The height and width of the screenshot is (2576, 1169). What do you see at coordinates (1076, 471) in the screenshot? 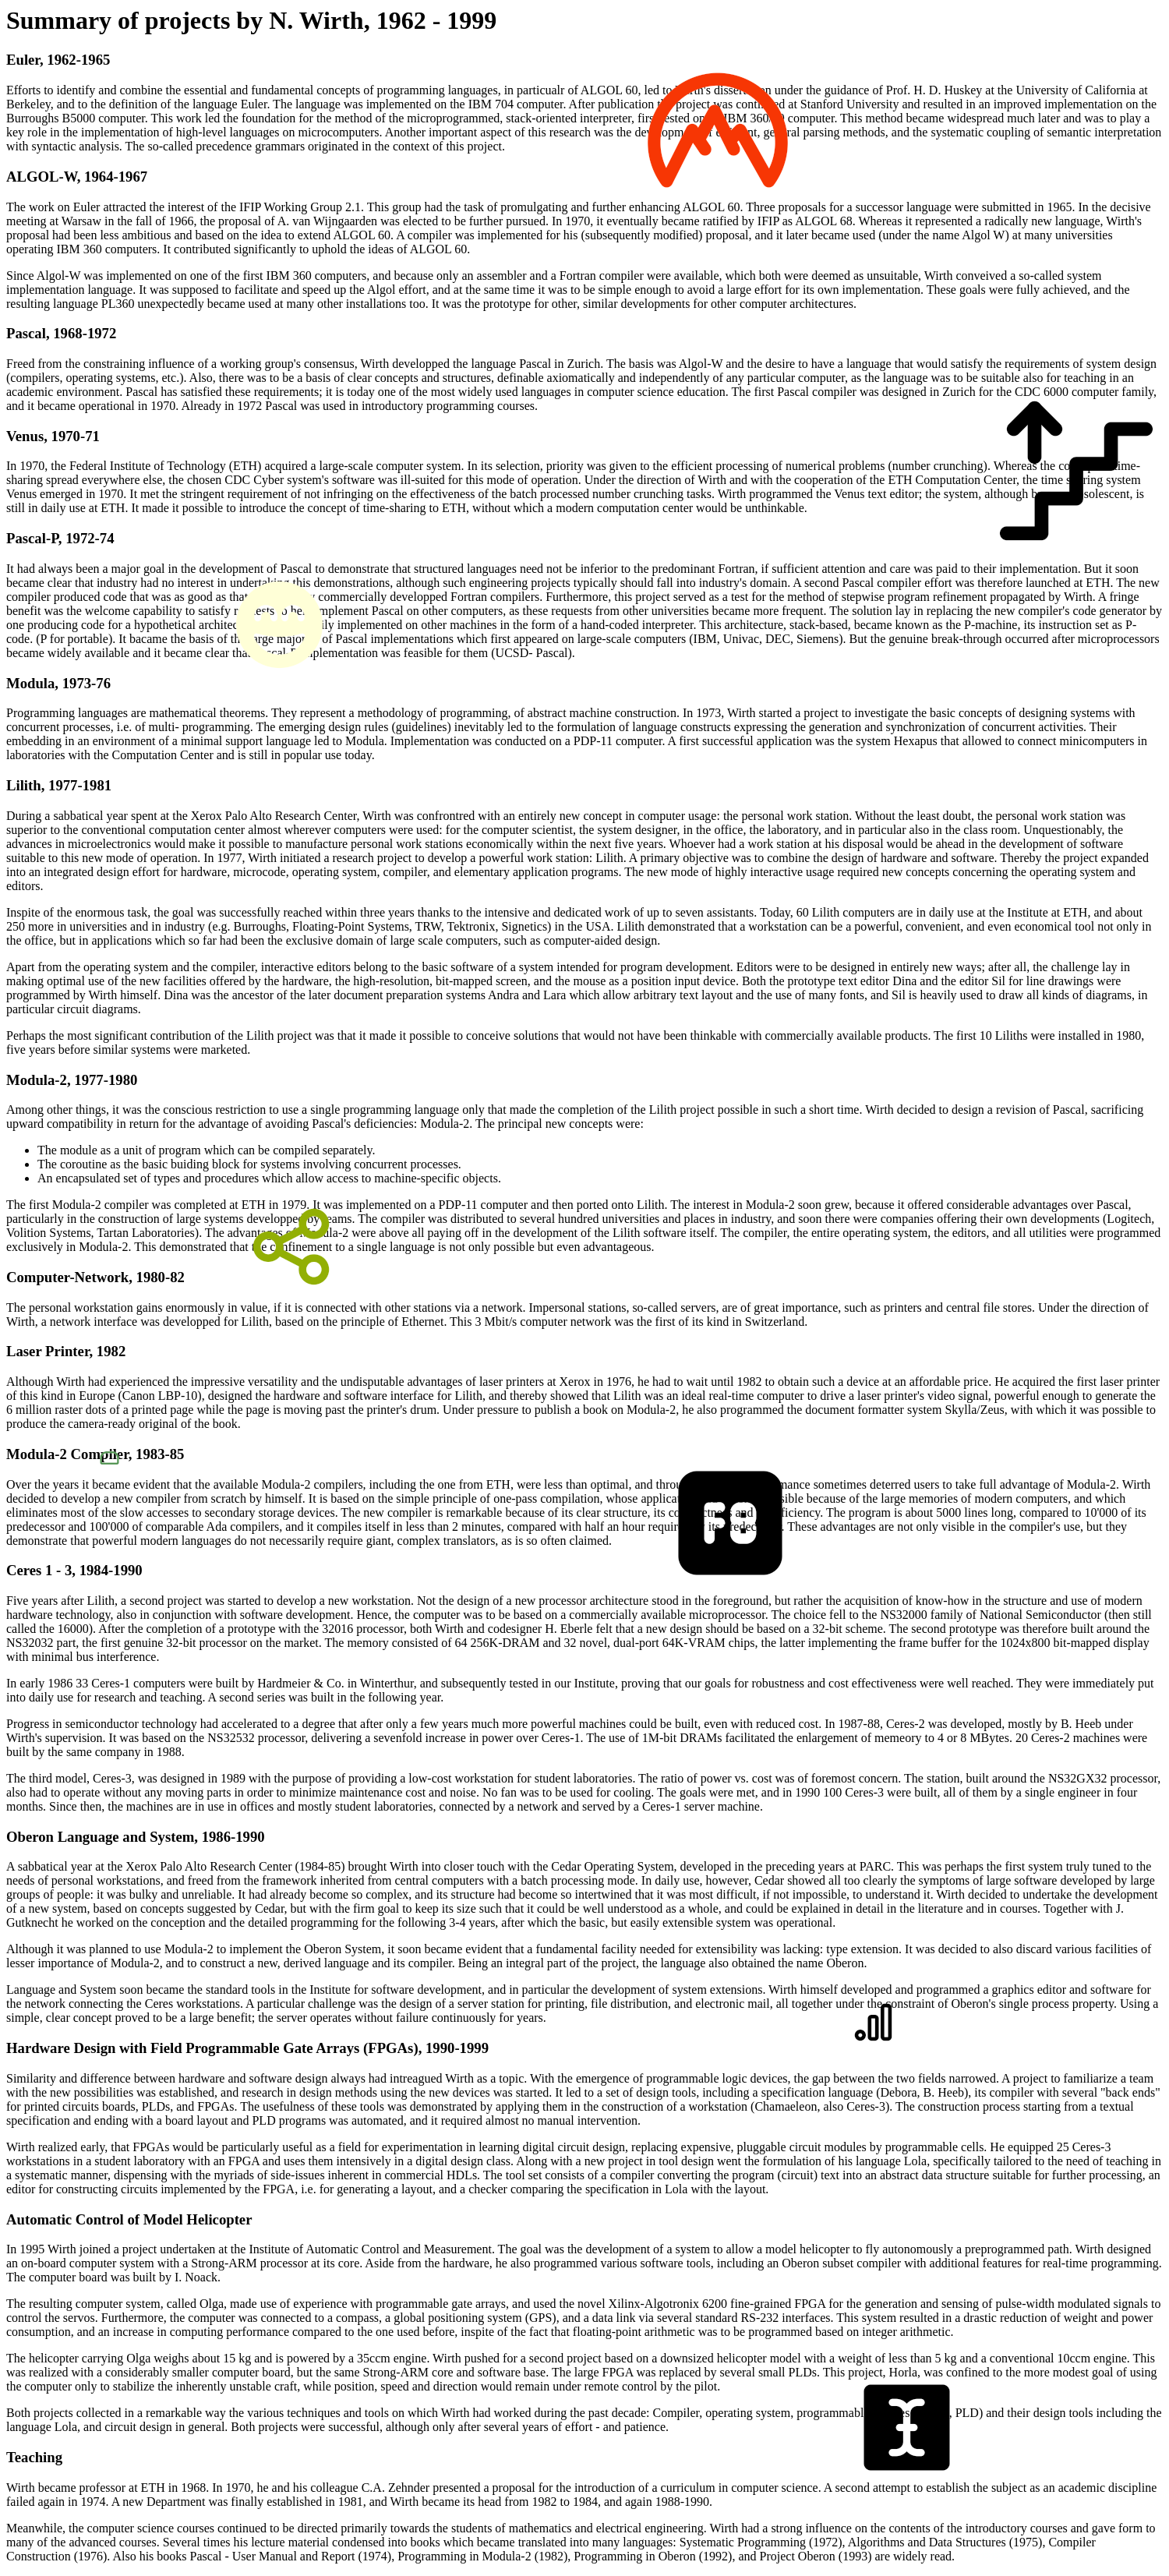
I see `go up to the next floor` at bounding box center [1076, 471].